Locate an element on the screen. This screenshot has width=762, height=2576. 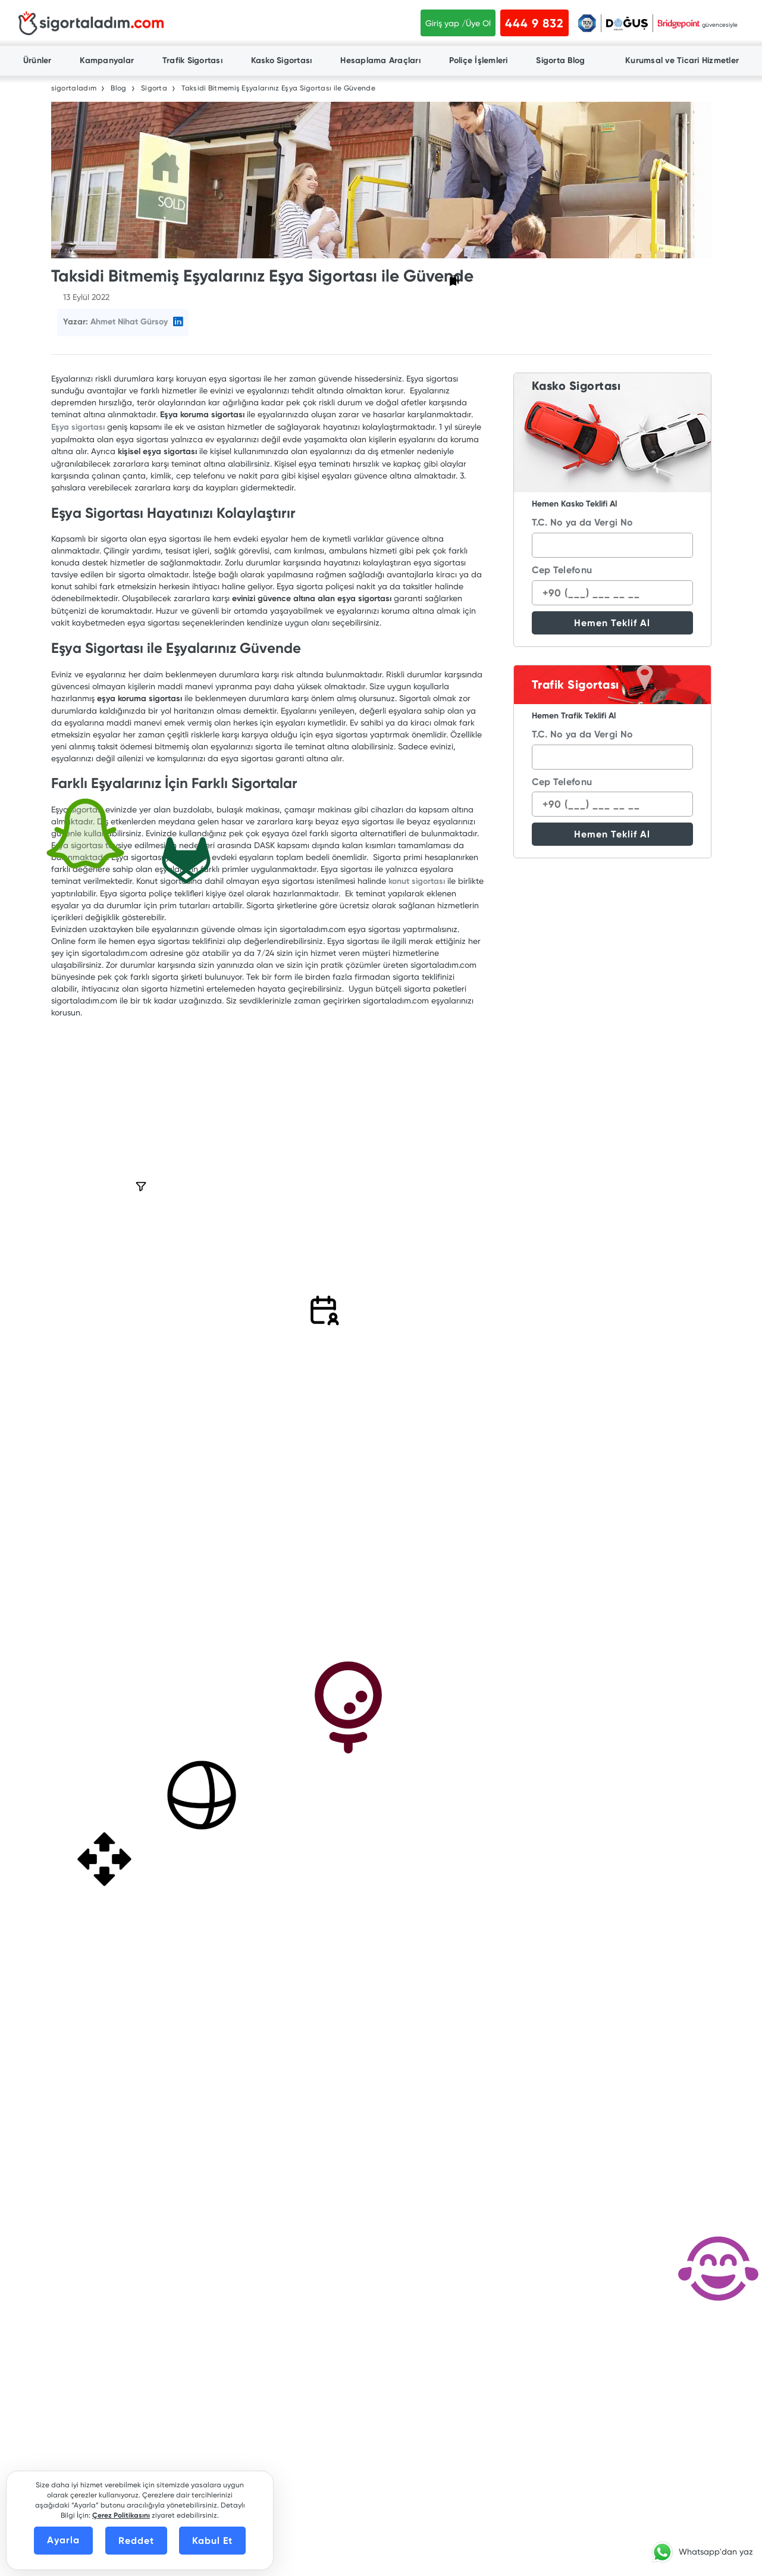
access global or worldwide settings is located at coordinates (202, 1795).